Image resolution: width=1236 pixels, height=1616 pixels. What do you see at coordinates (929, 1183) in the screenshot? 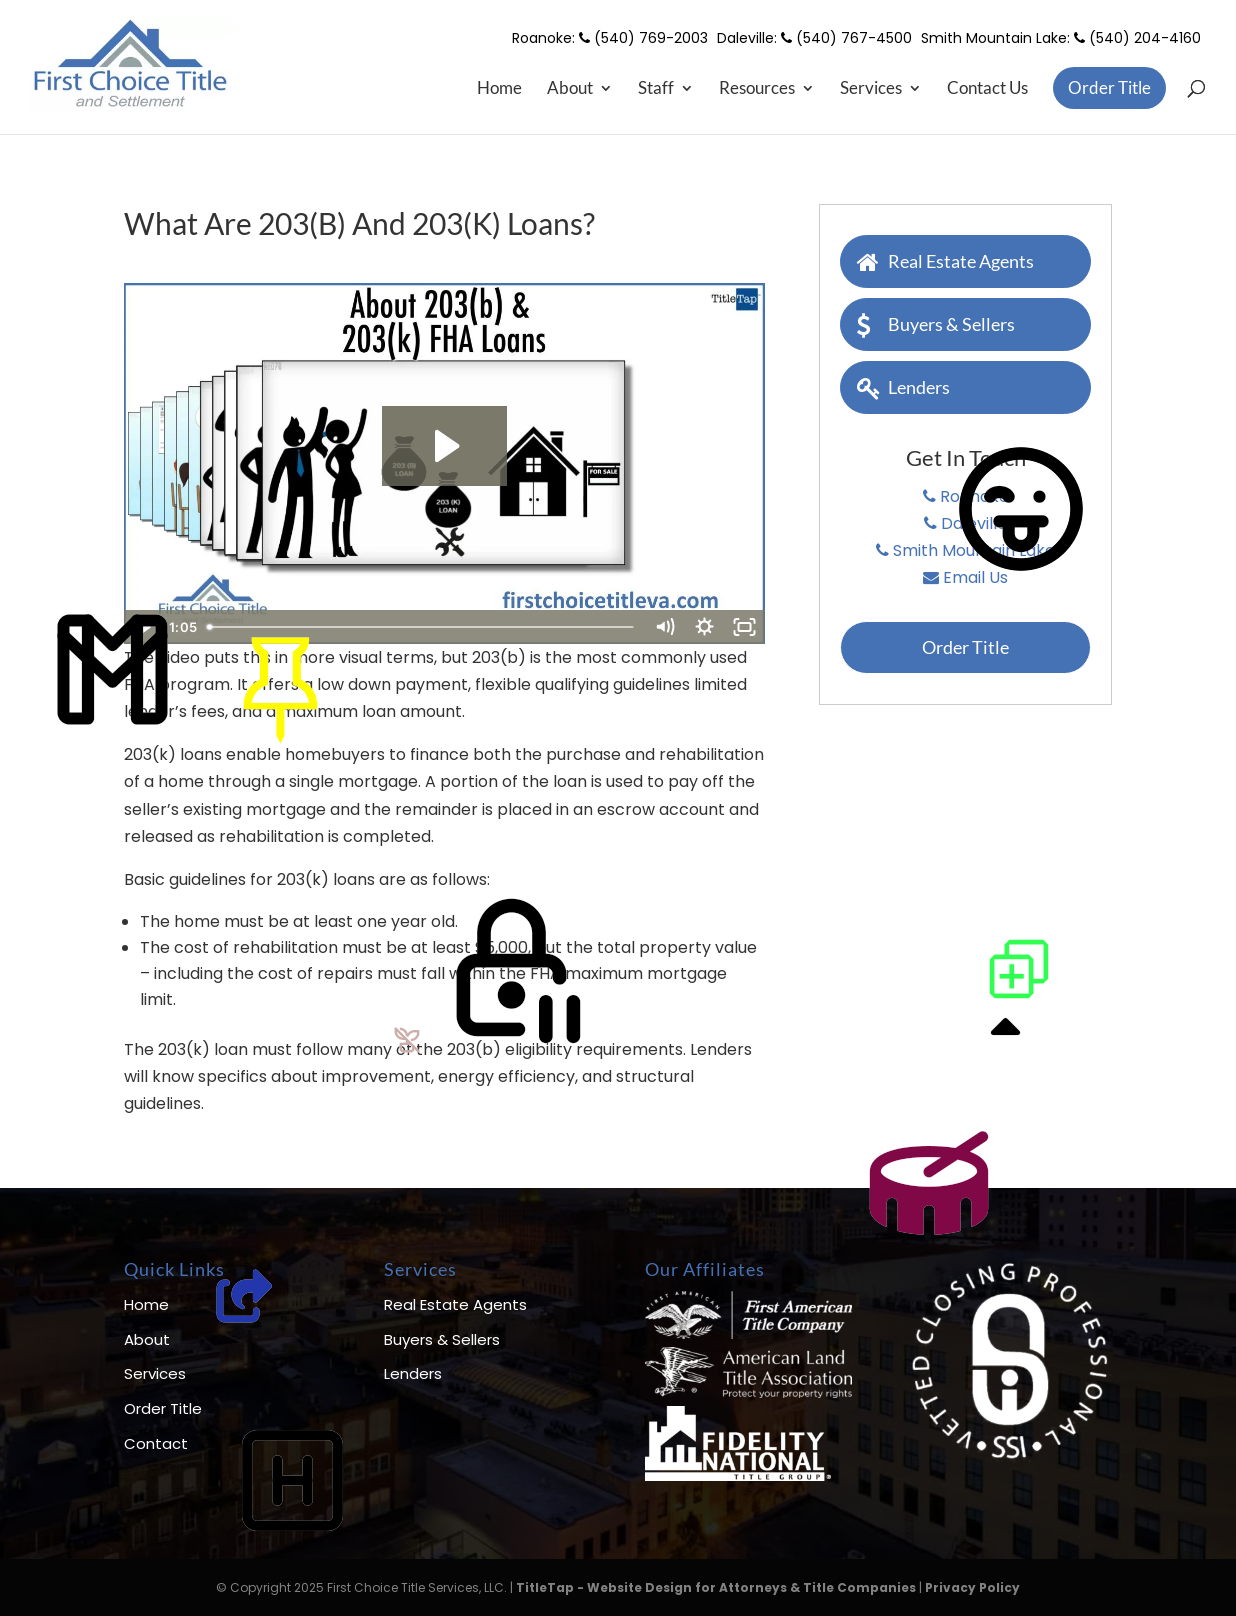
I see `access music or audio tools` at bounding box center [929, 1183].